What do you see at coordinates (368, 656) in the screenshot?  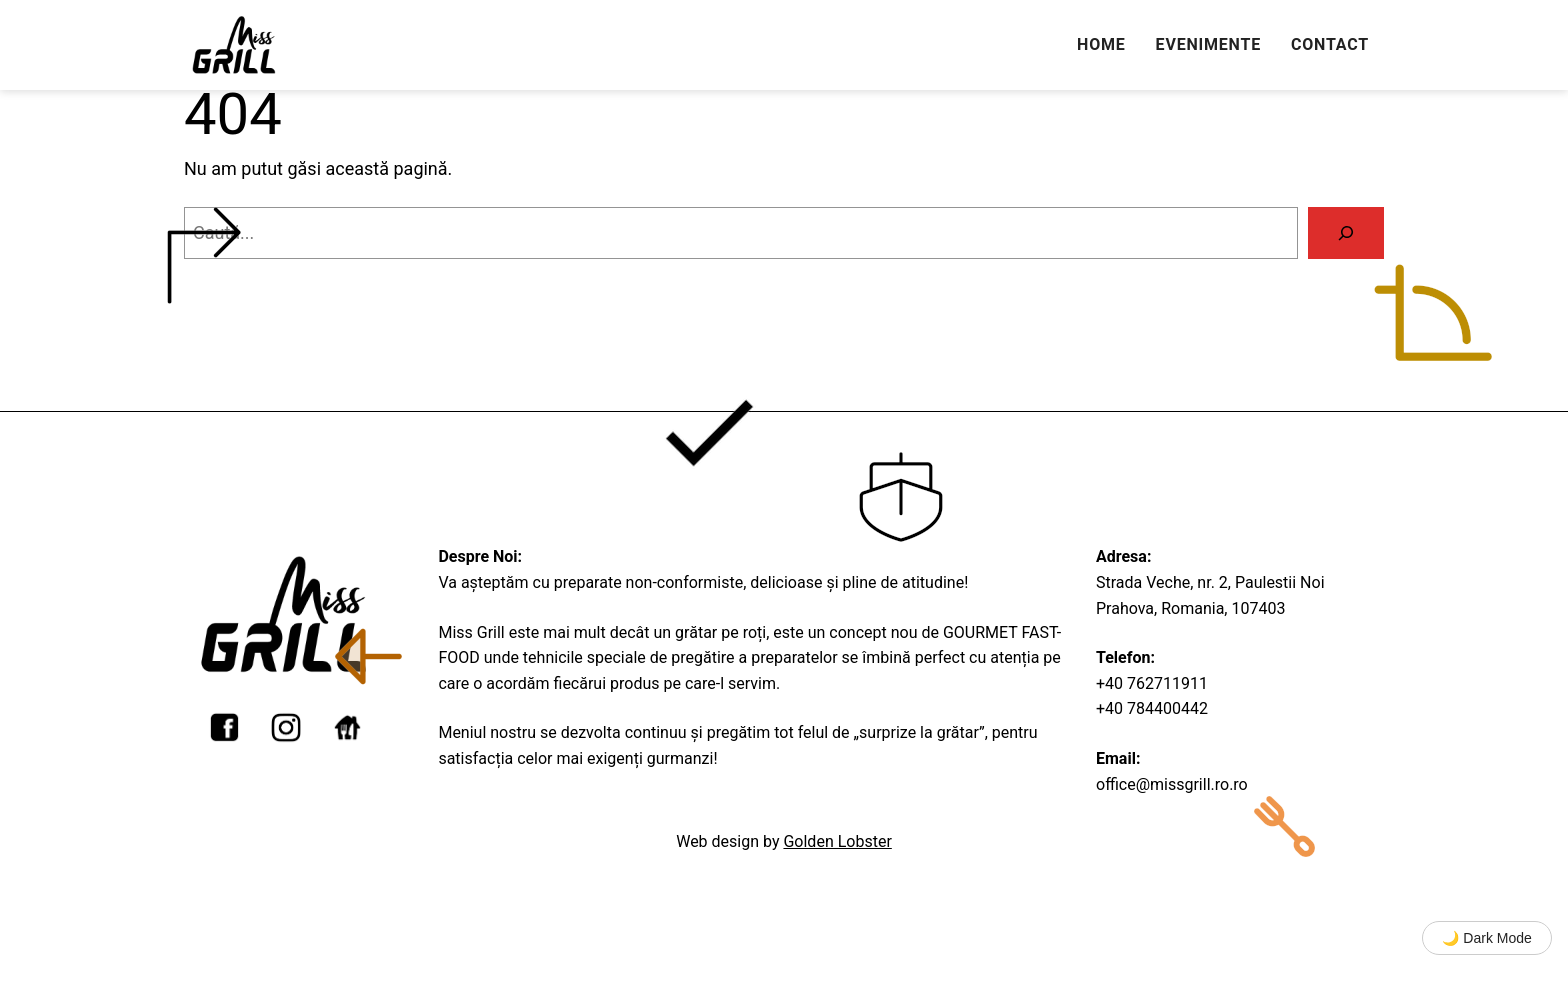 I see `go back to previous screen` at bounding box center [368, 656].